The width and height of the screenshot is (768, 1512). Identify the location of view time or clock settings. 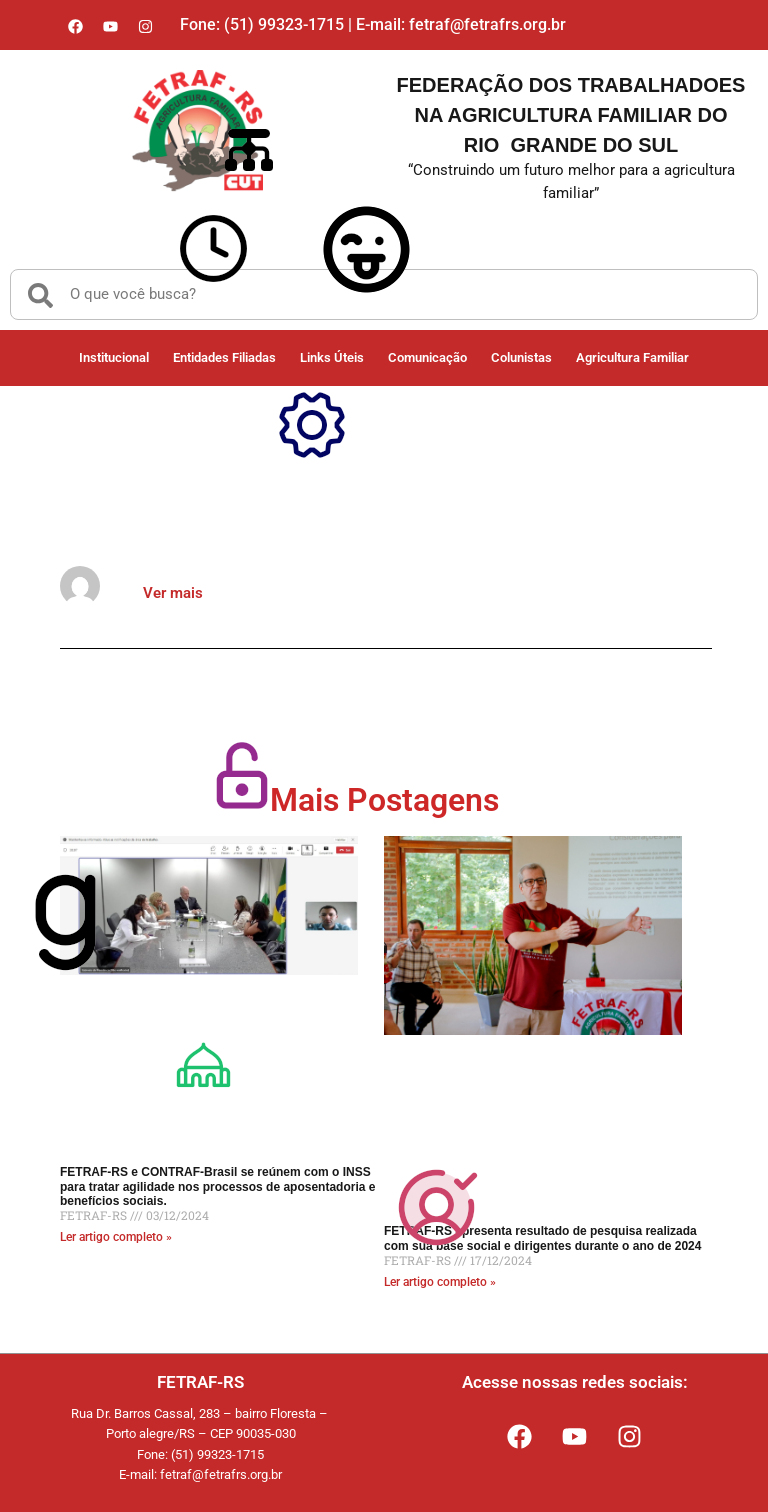
(213, 248).